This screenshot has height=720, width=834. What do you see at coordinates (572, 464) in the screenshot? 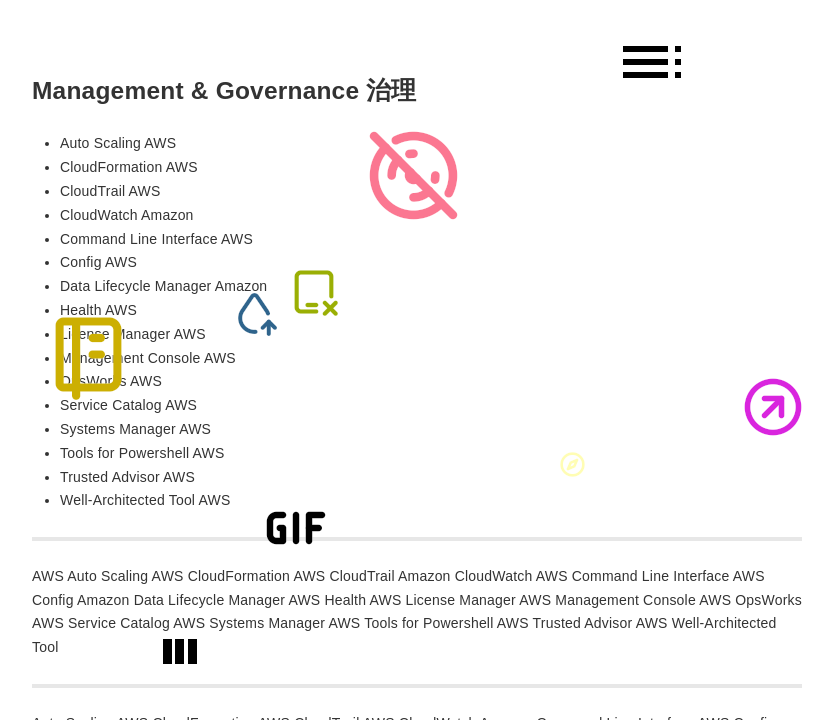
I see `open navigation or directions` at bounding box center [572, 464].